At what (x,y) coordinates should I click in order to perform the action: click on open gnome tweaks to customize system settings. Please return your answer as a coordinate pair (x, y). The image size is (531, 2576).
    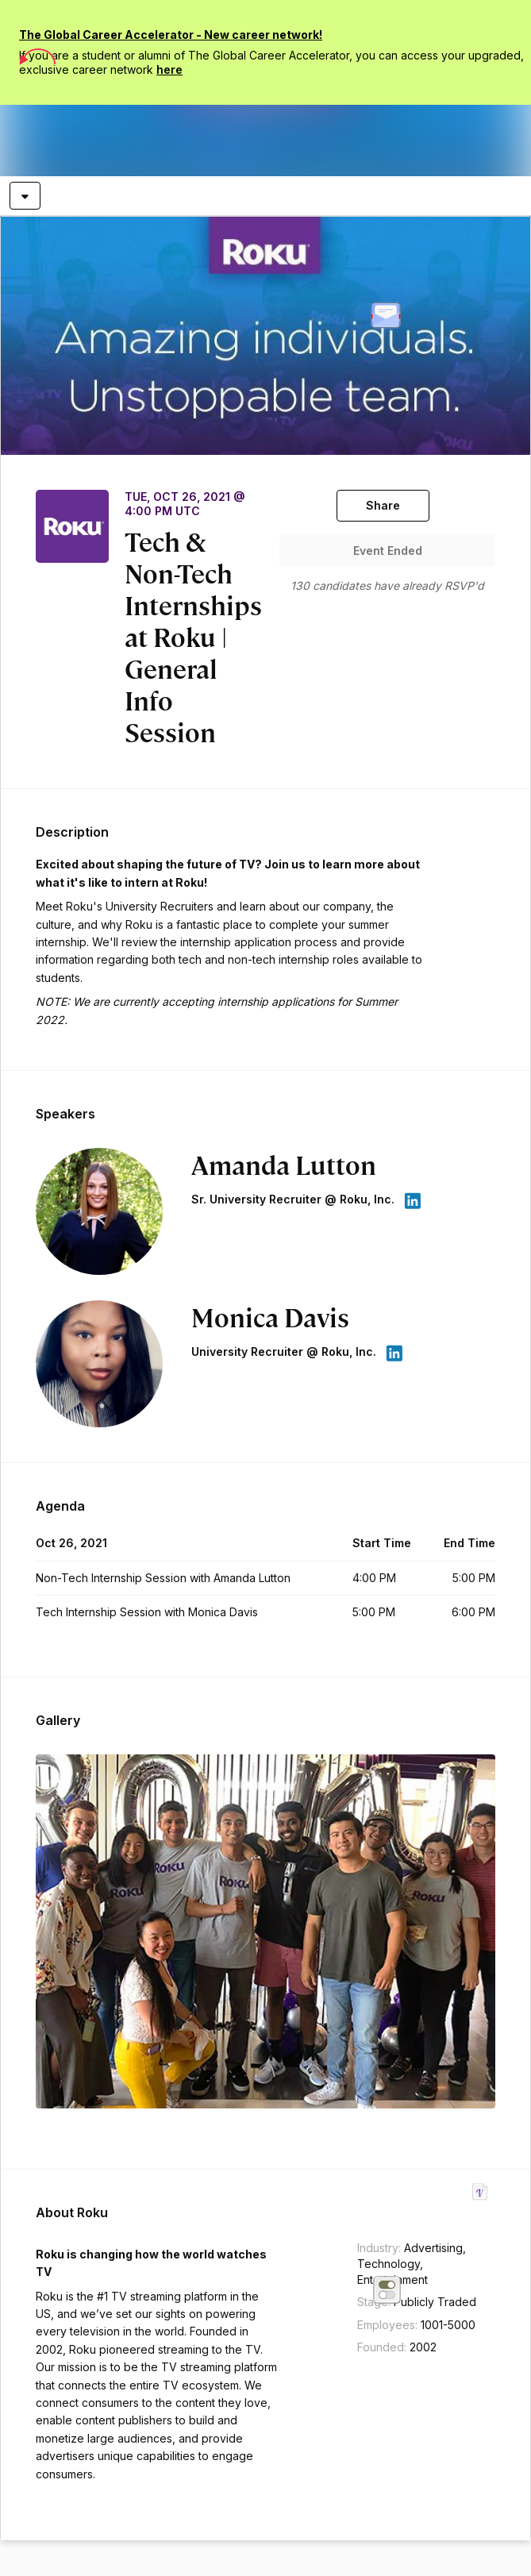
    Looking at the image, I should click on (387, 2289).